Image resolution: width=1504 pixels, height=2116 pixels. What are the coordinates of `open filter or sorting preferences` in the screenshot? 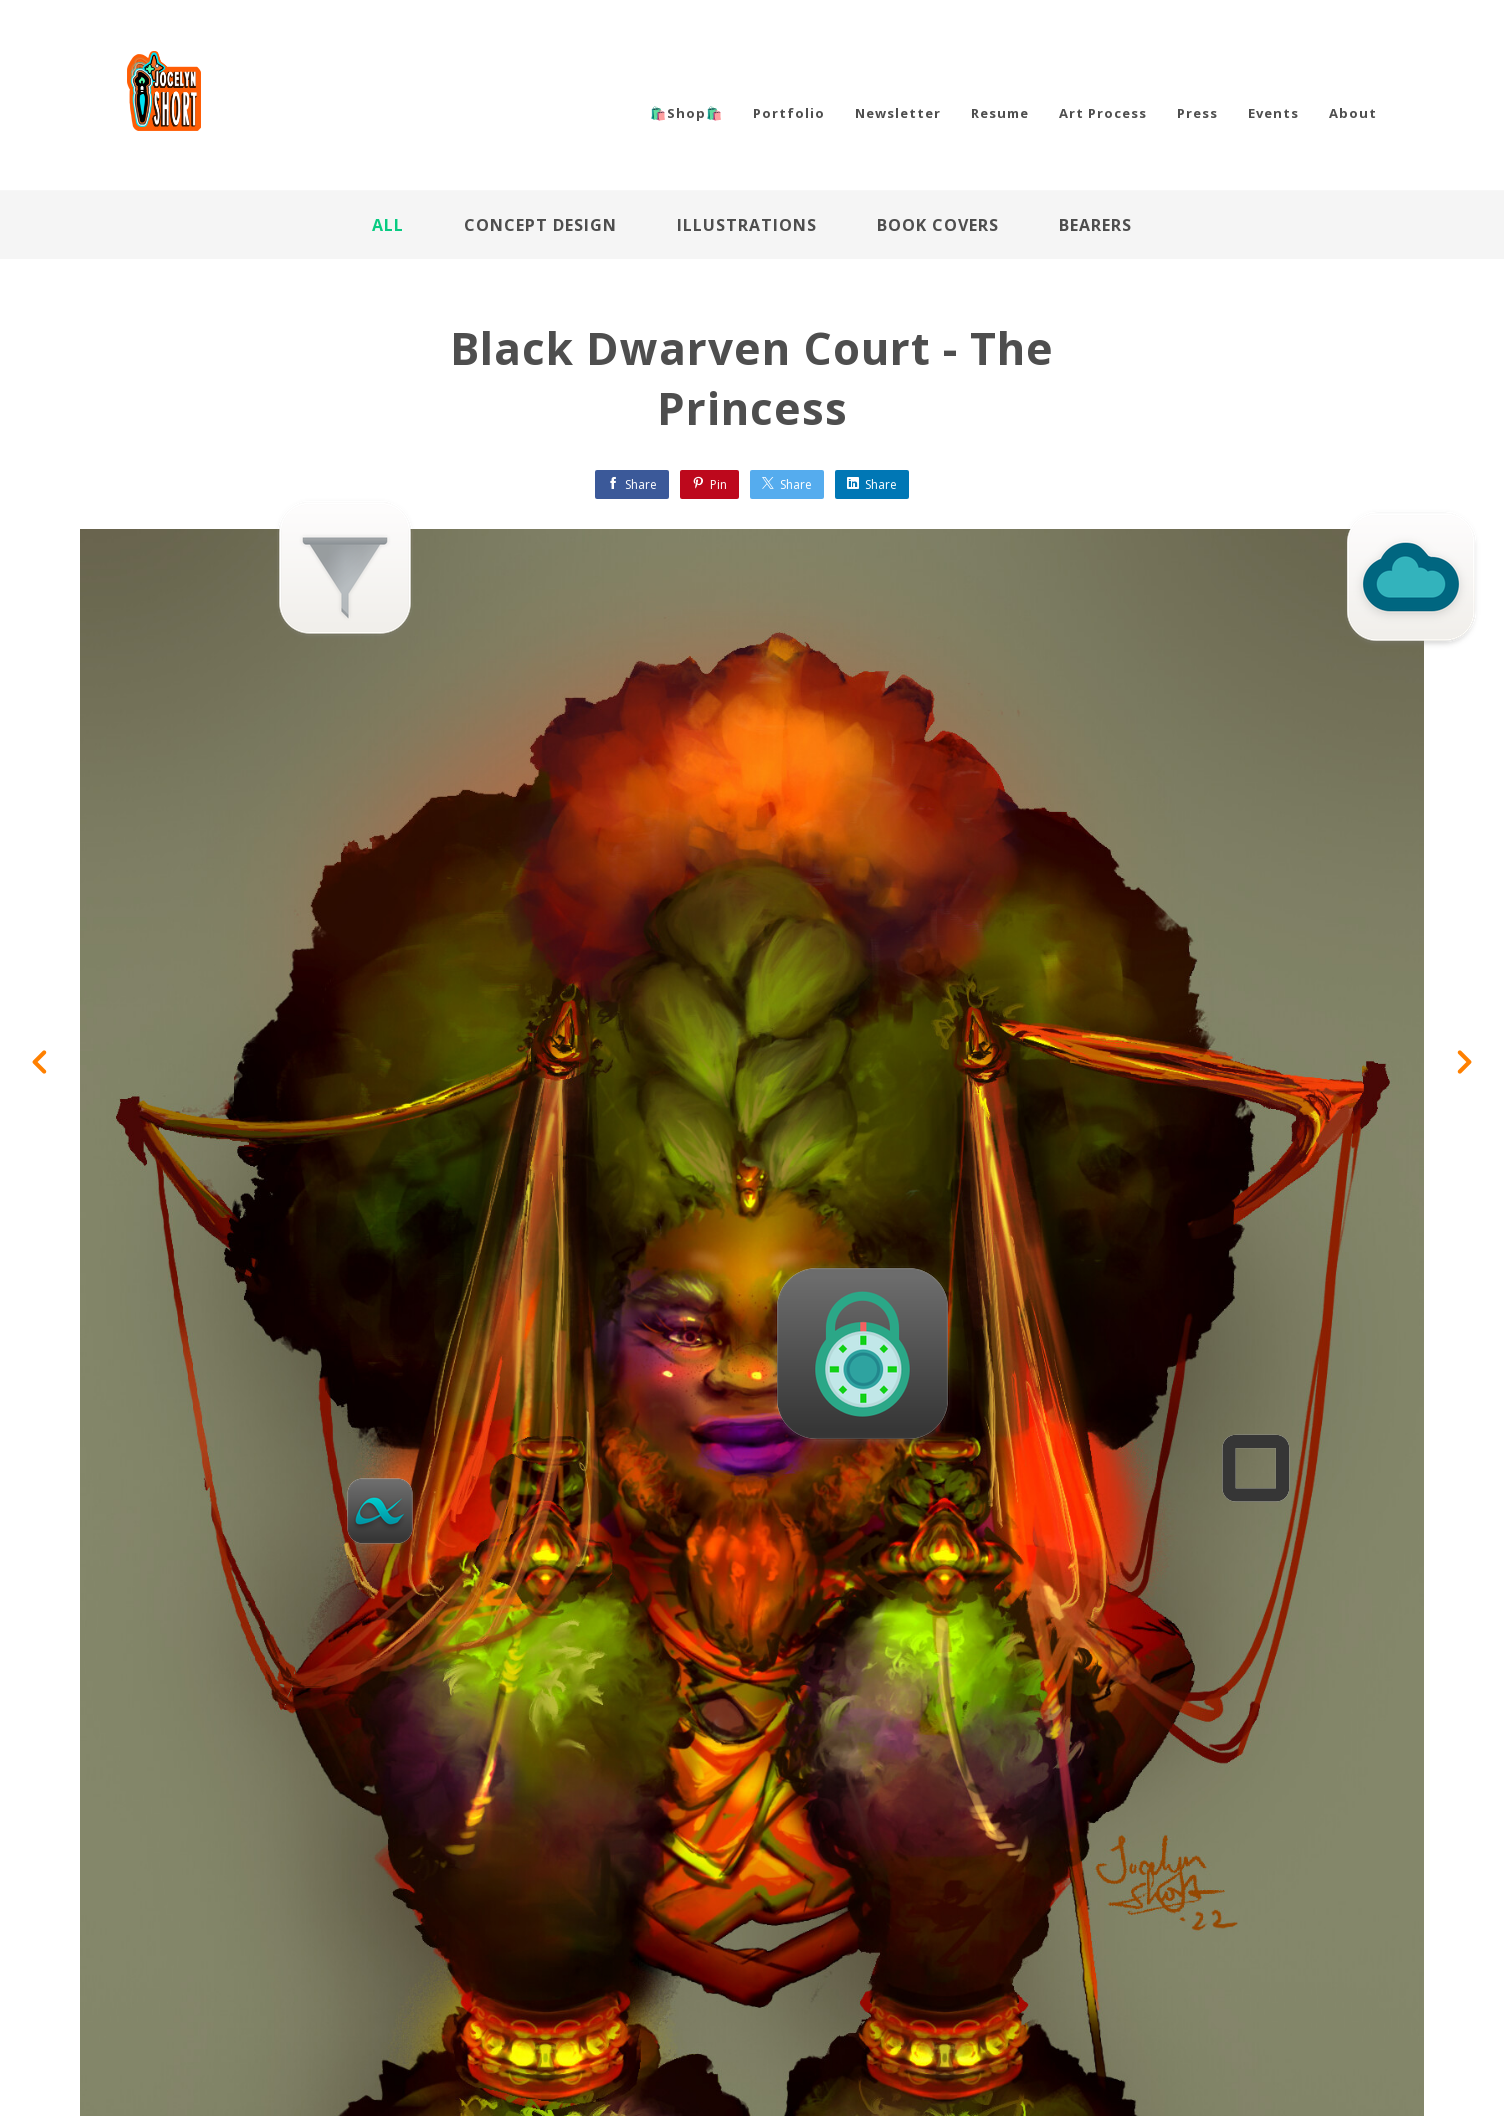 It's located at (345, 568).